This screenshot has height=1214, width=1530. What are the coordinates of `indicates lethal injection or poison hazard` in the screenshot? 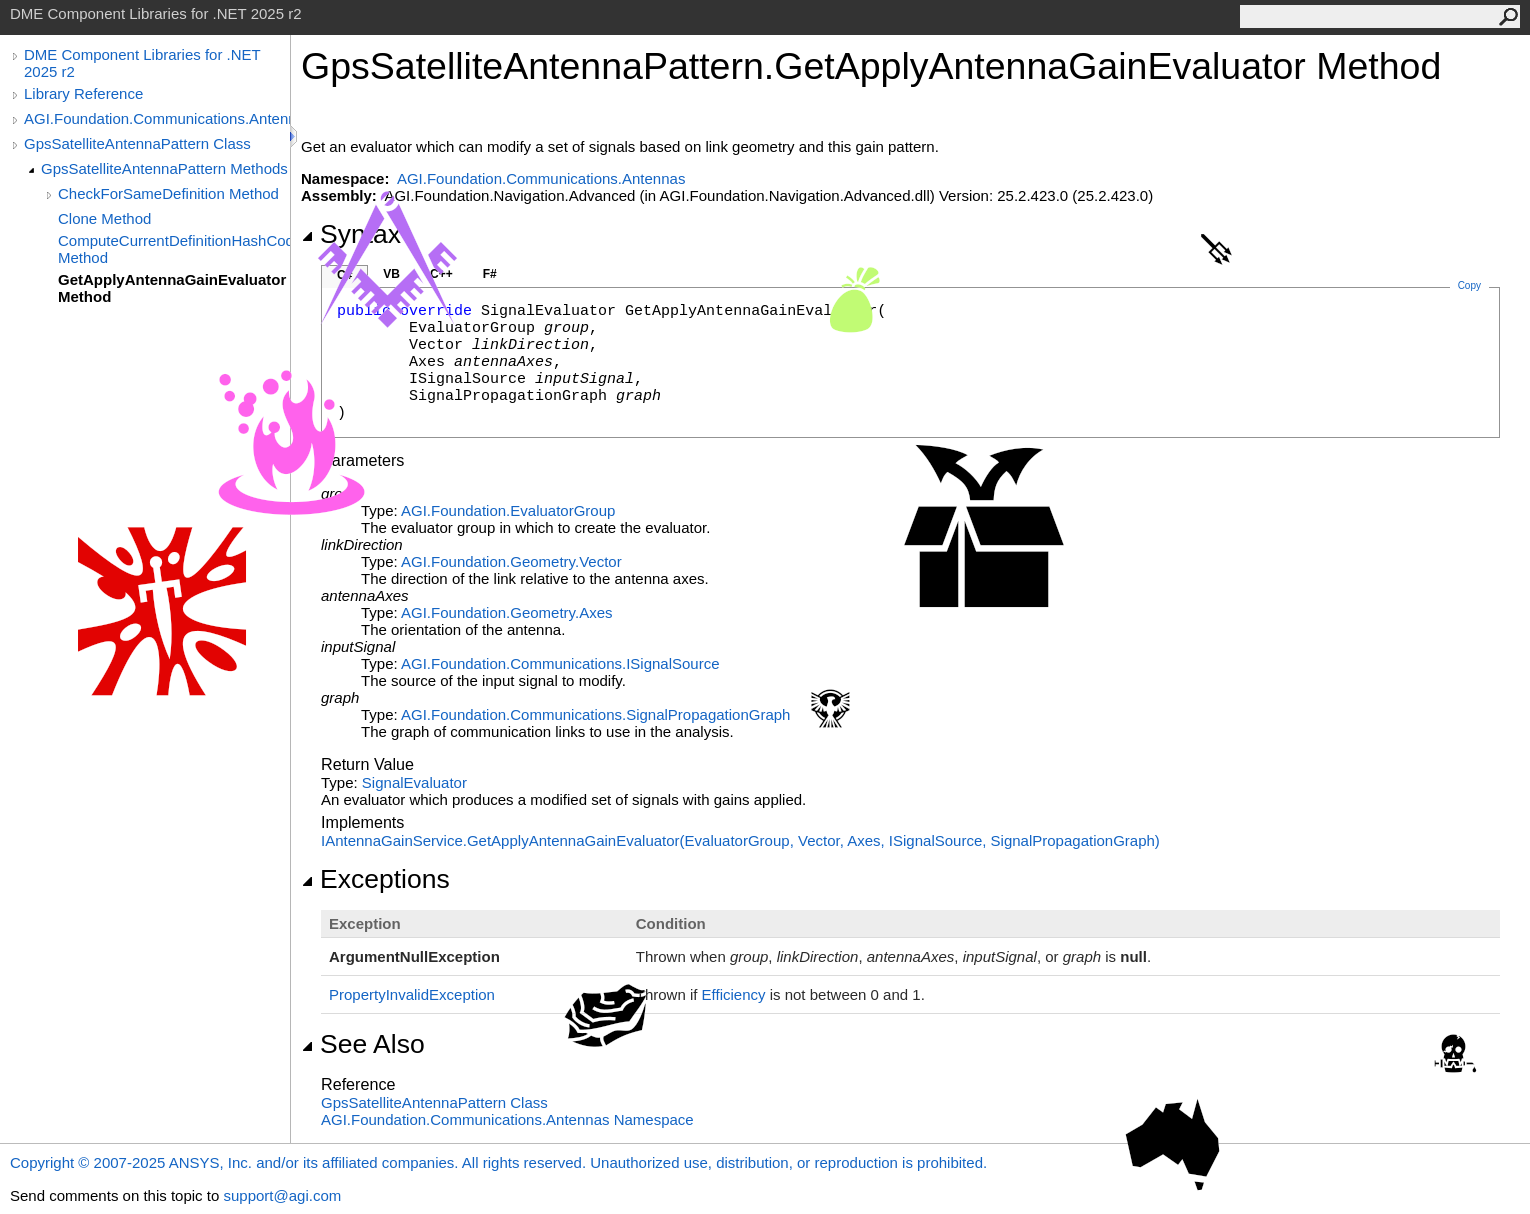 It's located at (1454, 1053).